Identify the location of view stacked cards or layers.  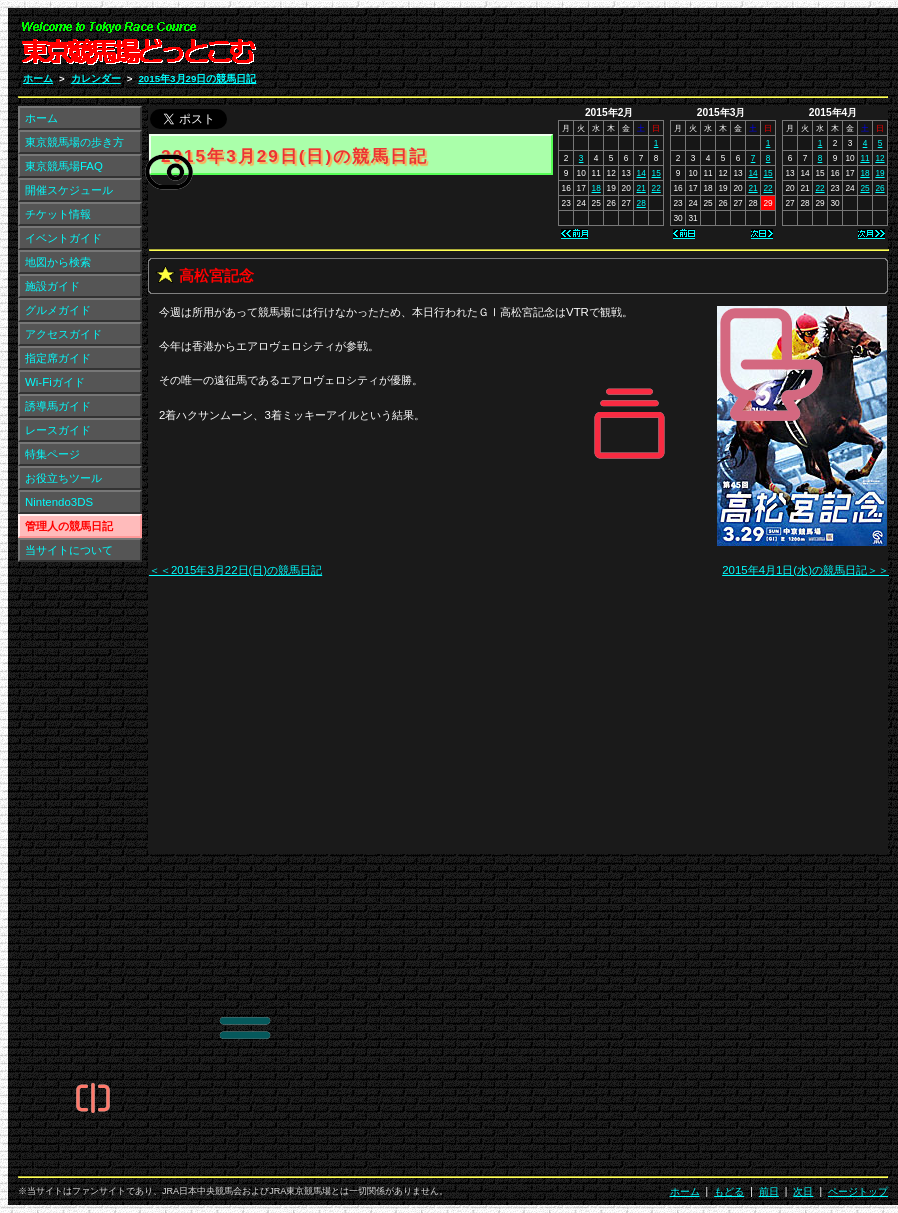
(629, 426).